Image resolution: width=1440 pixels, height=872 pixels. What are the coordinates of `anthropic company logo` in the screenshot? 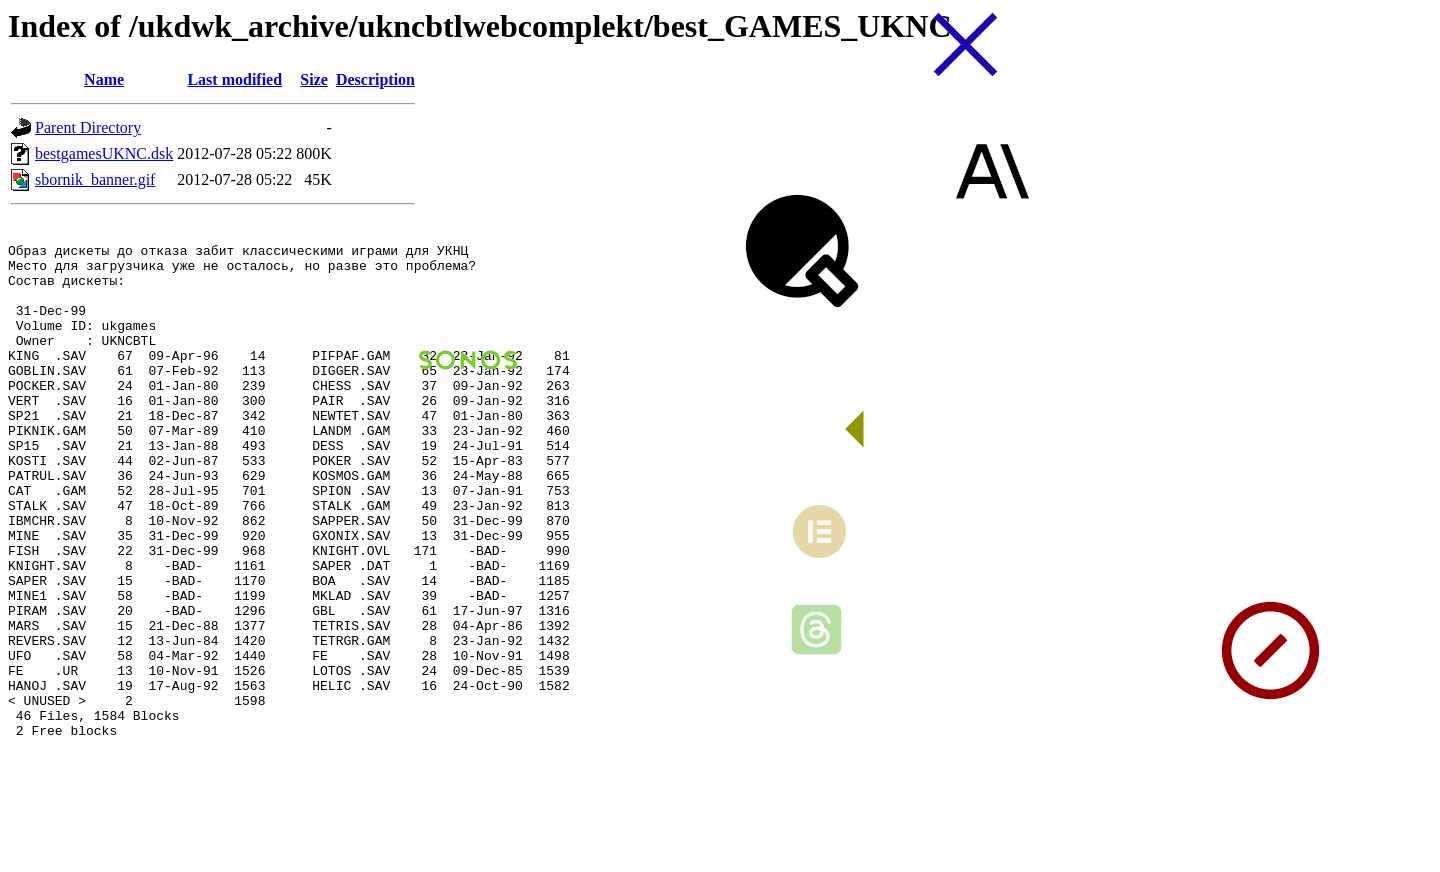 It's located at (992, 169).